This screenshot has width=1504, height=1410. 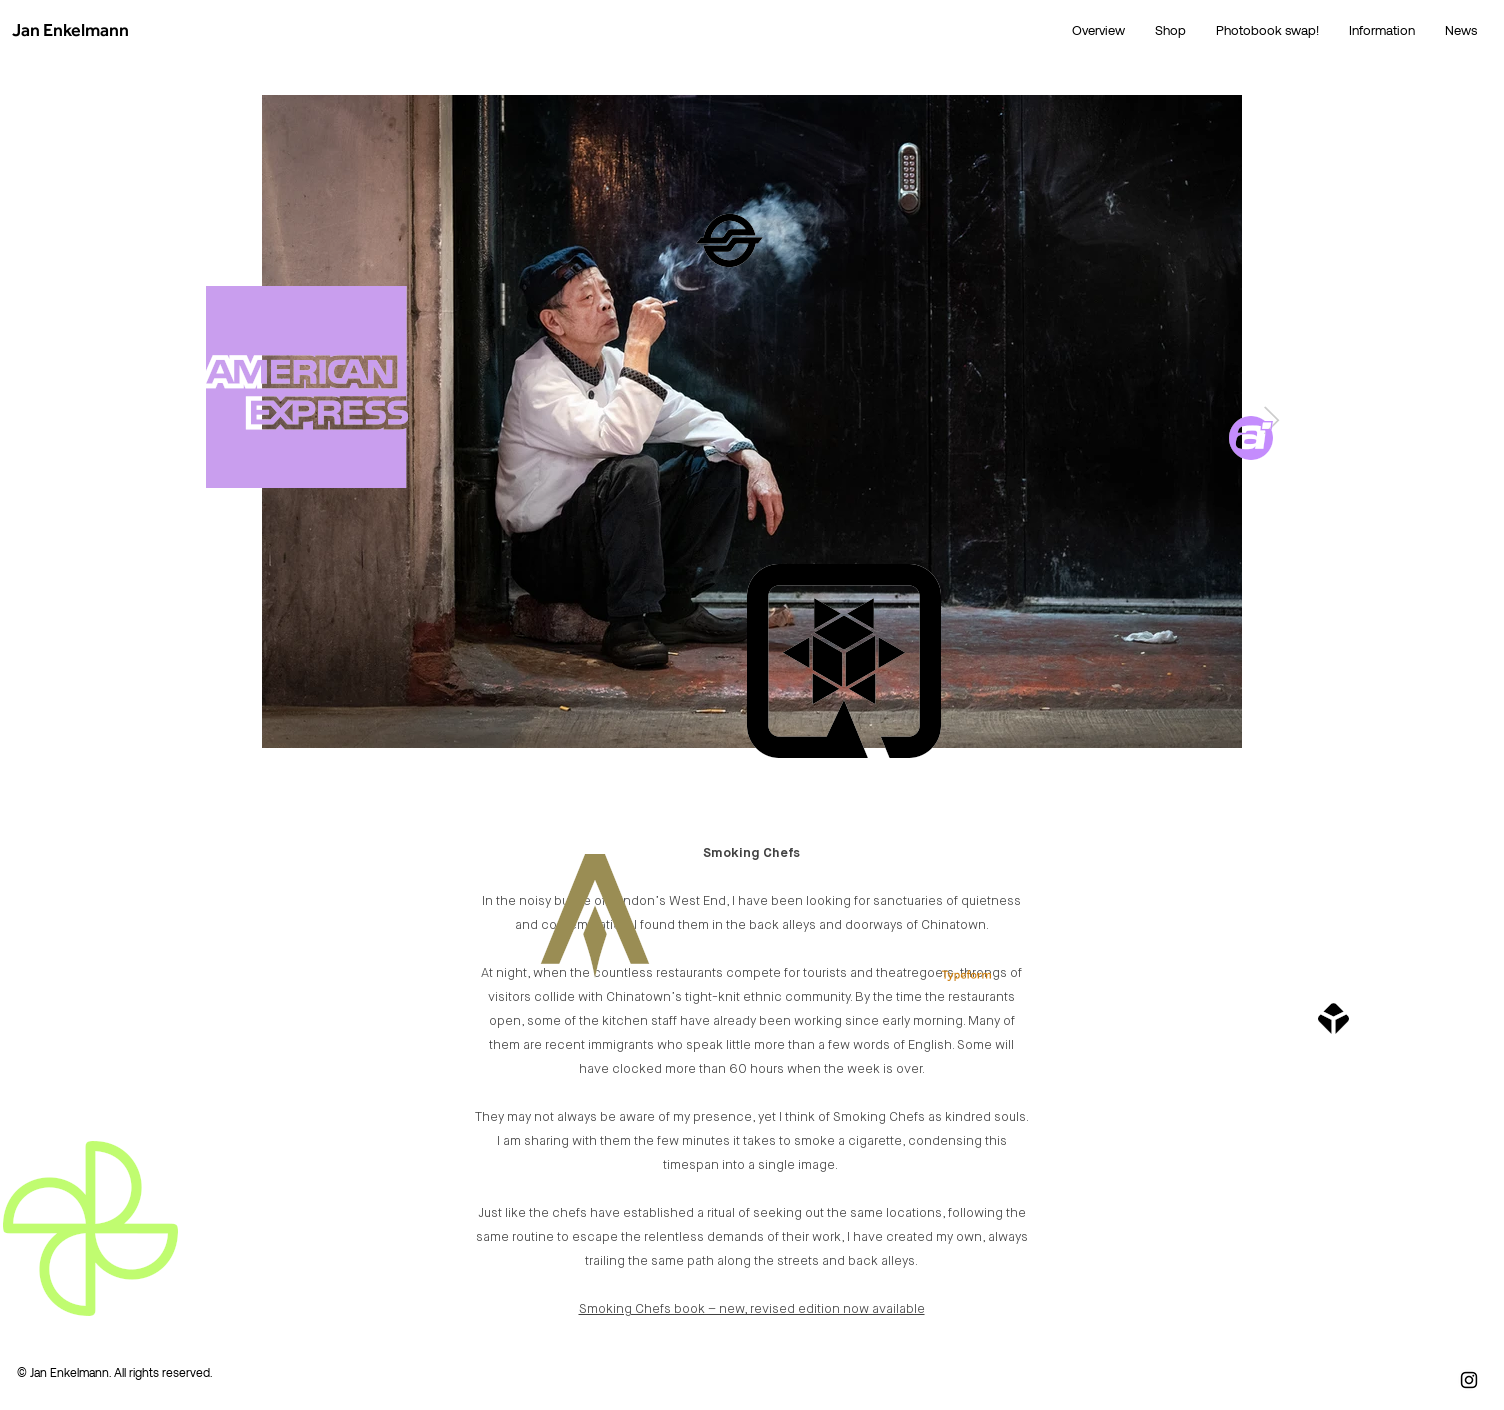 What do you see at coordinates (729, 240) in the screenshot?
I see `SMRT Corporation logo` at bounding box center [729, 240].